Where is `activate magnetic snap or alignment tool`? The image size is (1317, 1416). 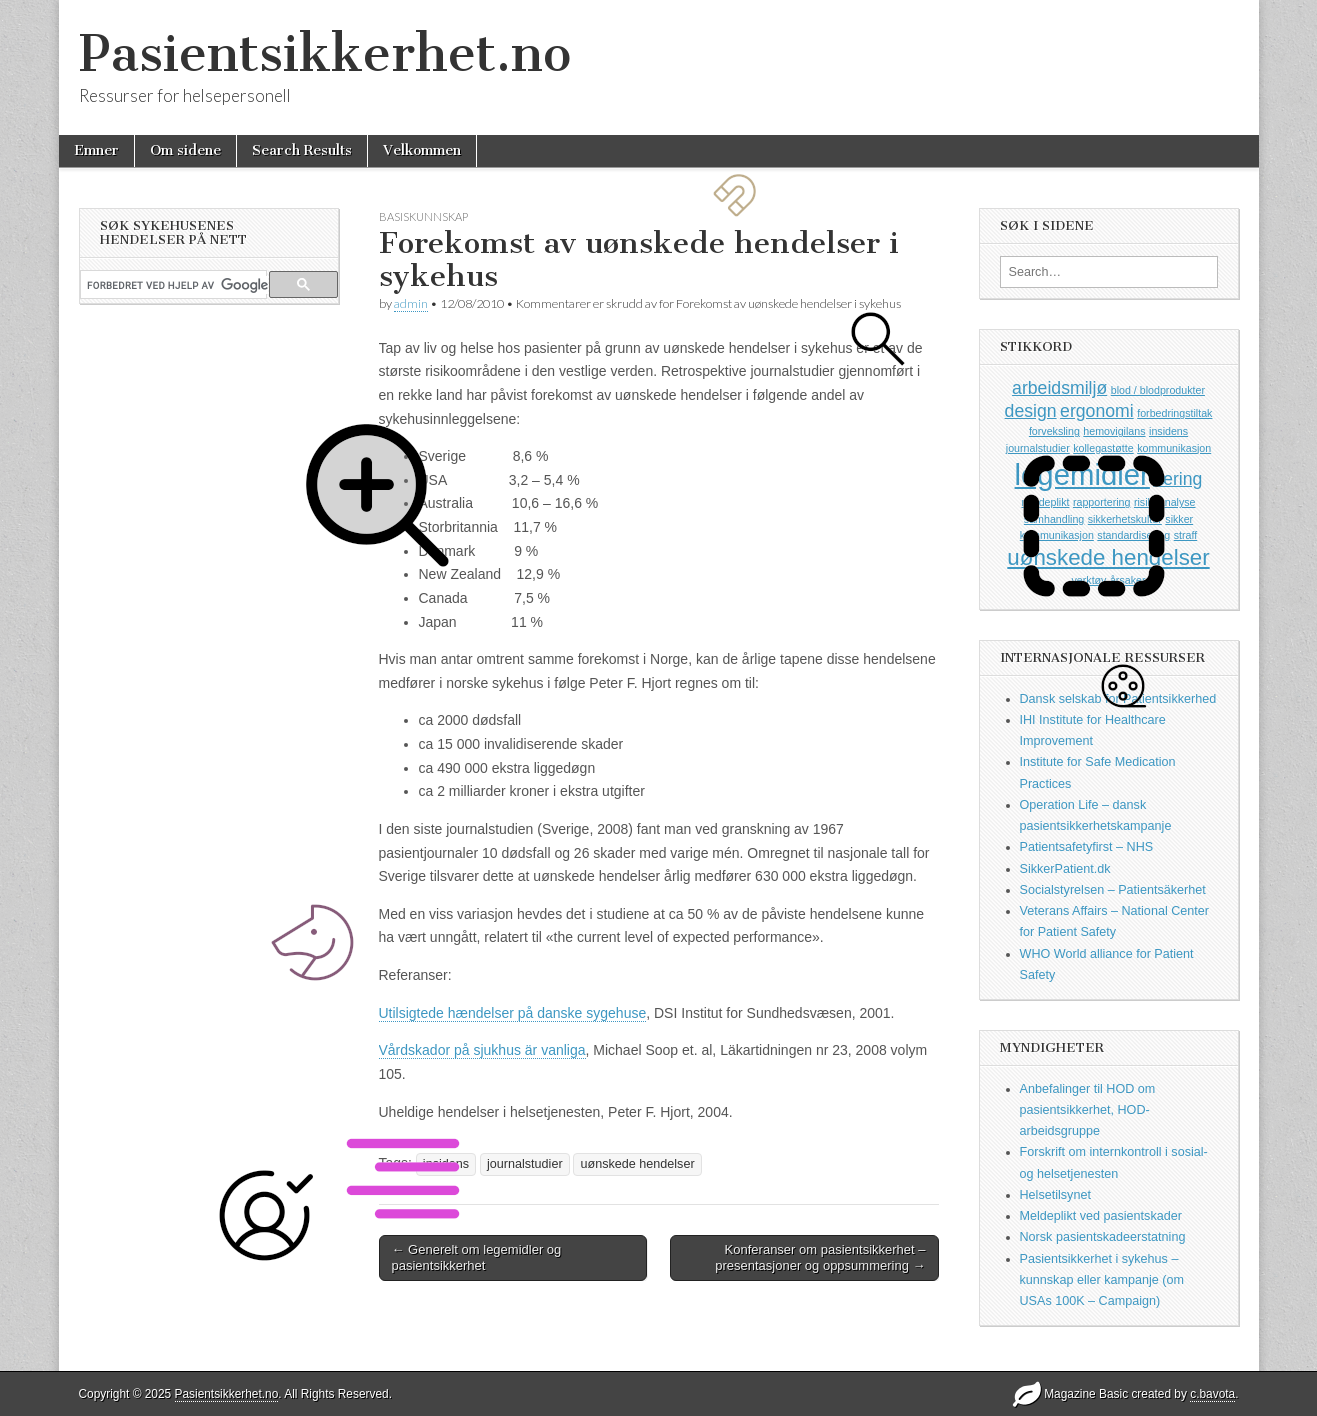
activate magnetic snap or alignment tool is located at coordinates (735, 194).